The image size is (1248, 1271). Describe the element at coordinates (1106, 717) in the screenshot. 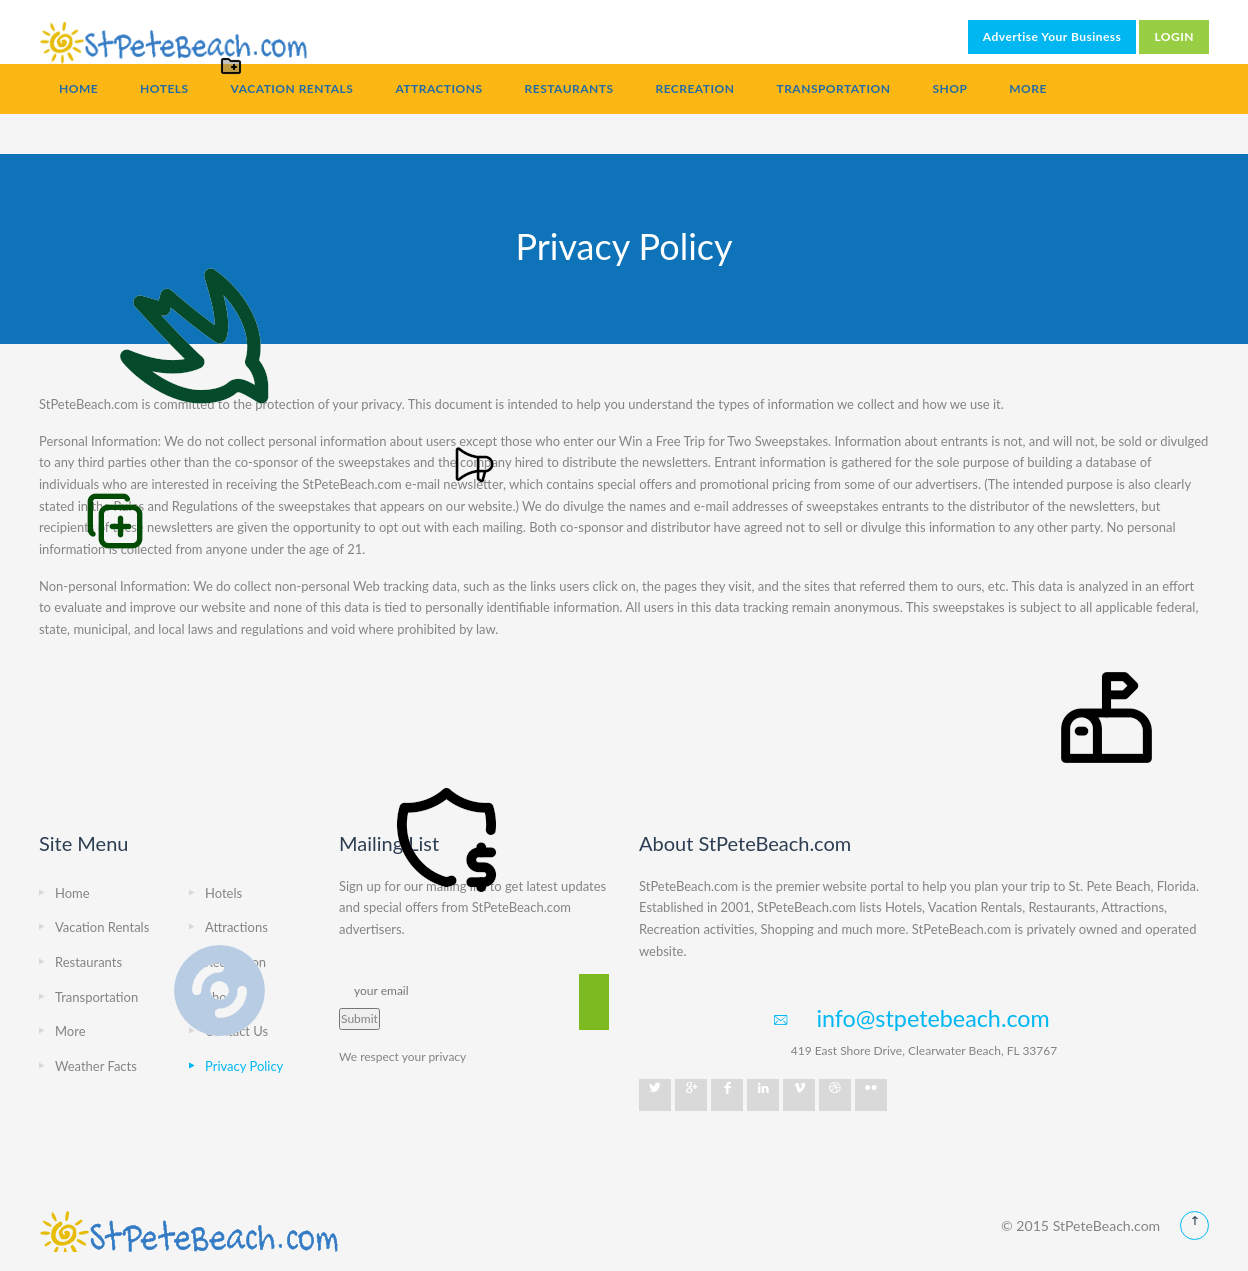

I see `access your mailbox or inbox` at that location.